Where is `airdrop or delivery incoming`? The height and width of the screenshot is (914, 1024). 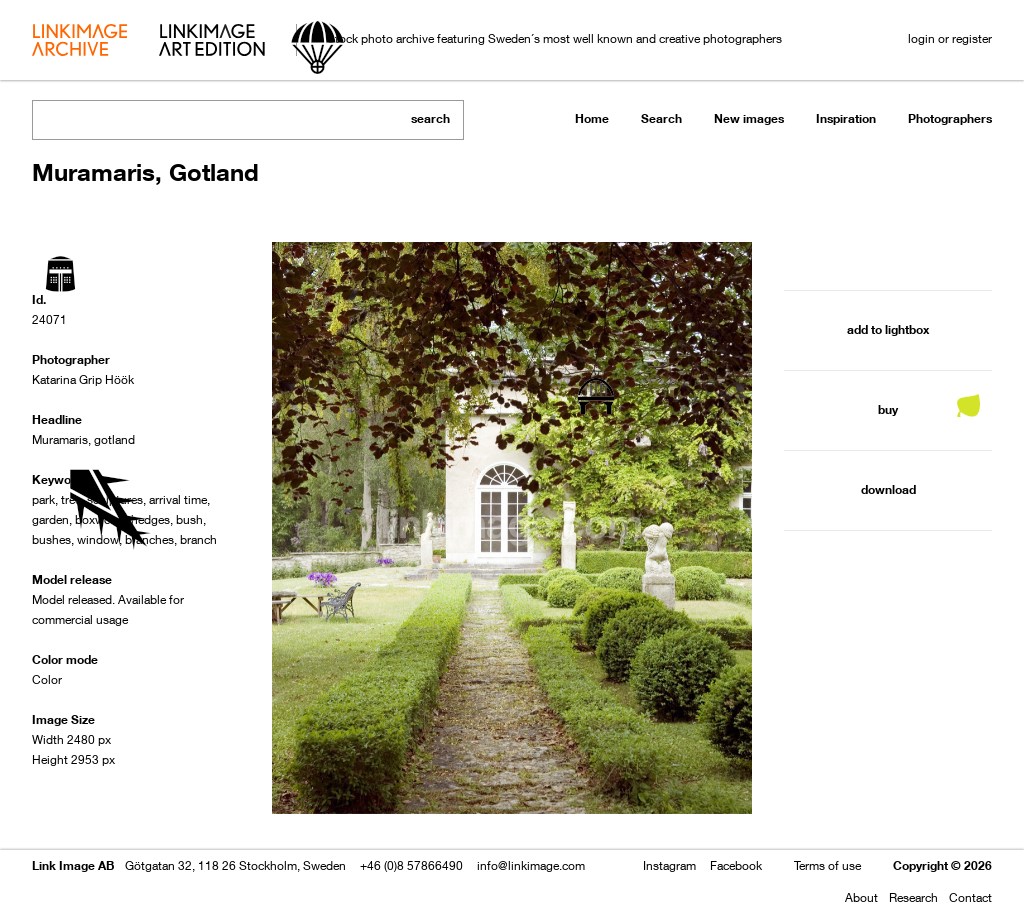 airdrop or delivery incoming is located at coordinates (317, 47).